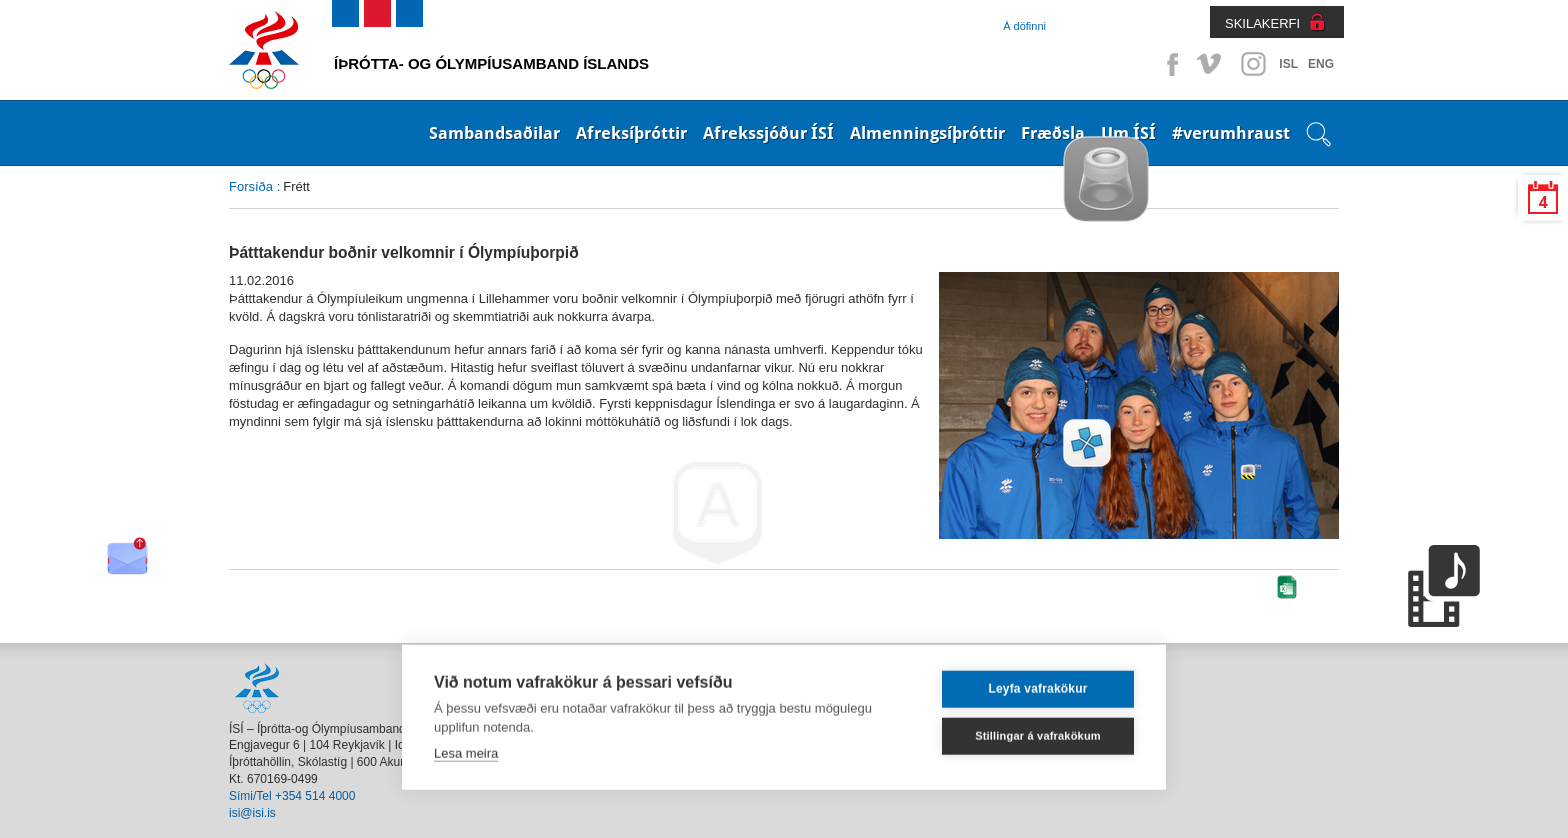 The image size is (1568, 838). What do you see at coordinates (1087, 443) in the screenshot?
I see `launch ppsspp psp emulator` at bounding box center [1087, 443].